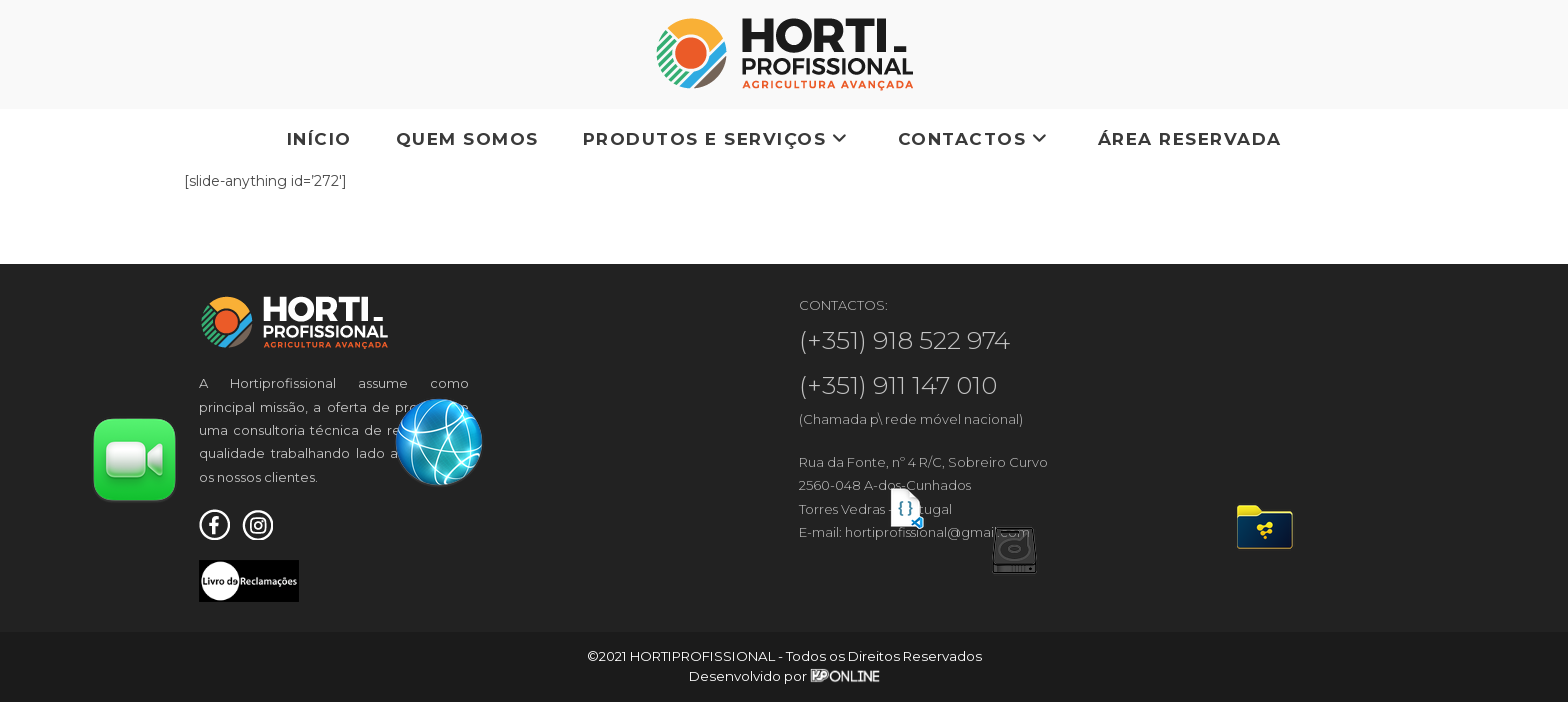 The width and height of the screenshot is (1568, 720). I want to click on open FaceTime to start a video call, so click(134, 459).